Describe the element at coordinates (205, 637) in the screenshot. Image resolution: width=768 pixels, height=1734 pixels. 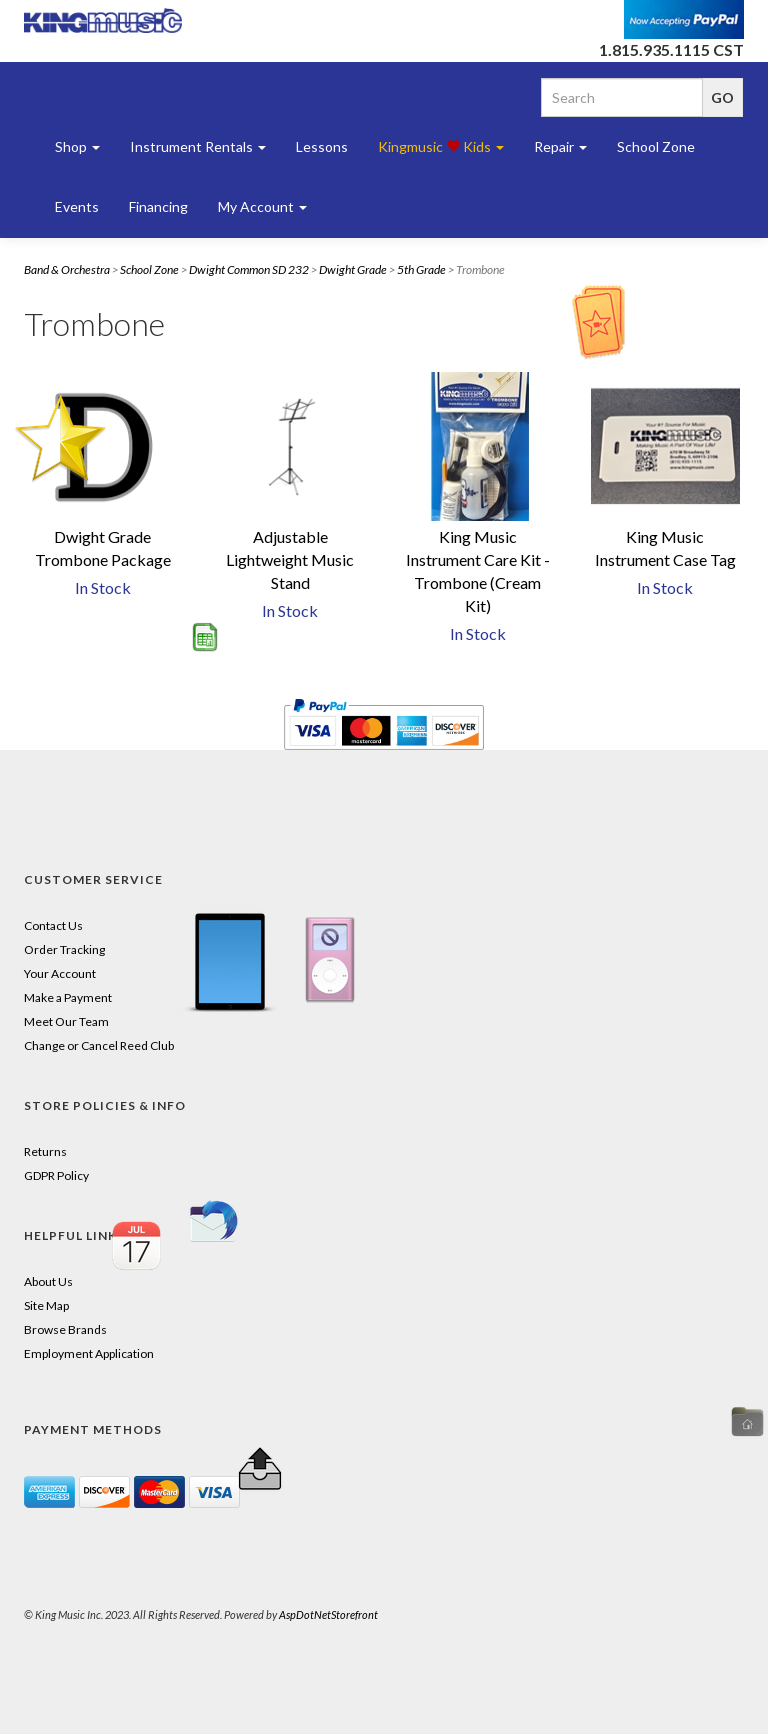
I see `libreoffice calc spreadsheet template file` at that location.